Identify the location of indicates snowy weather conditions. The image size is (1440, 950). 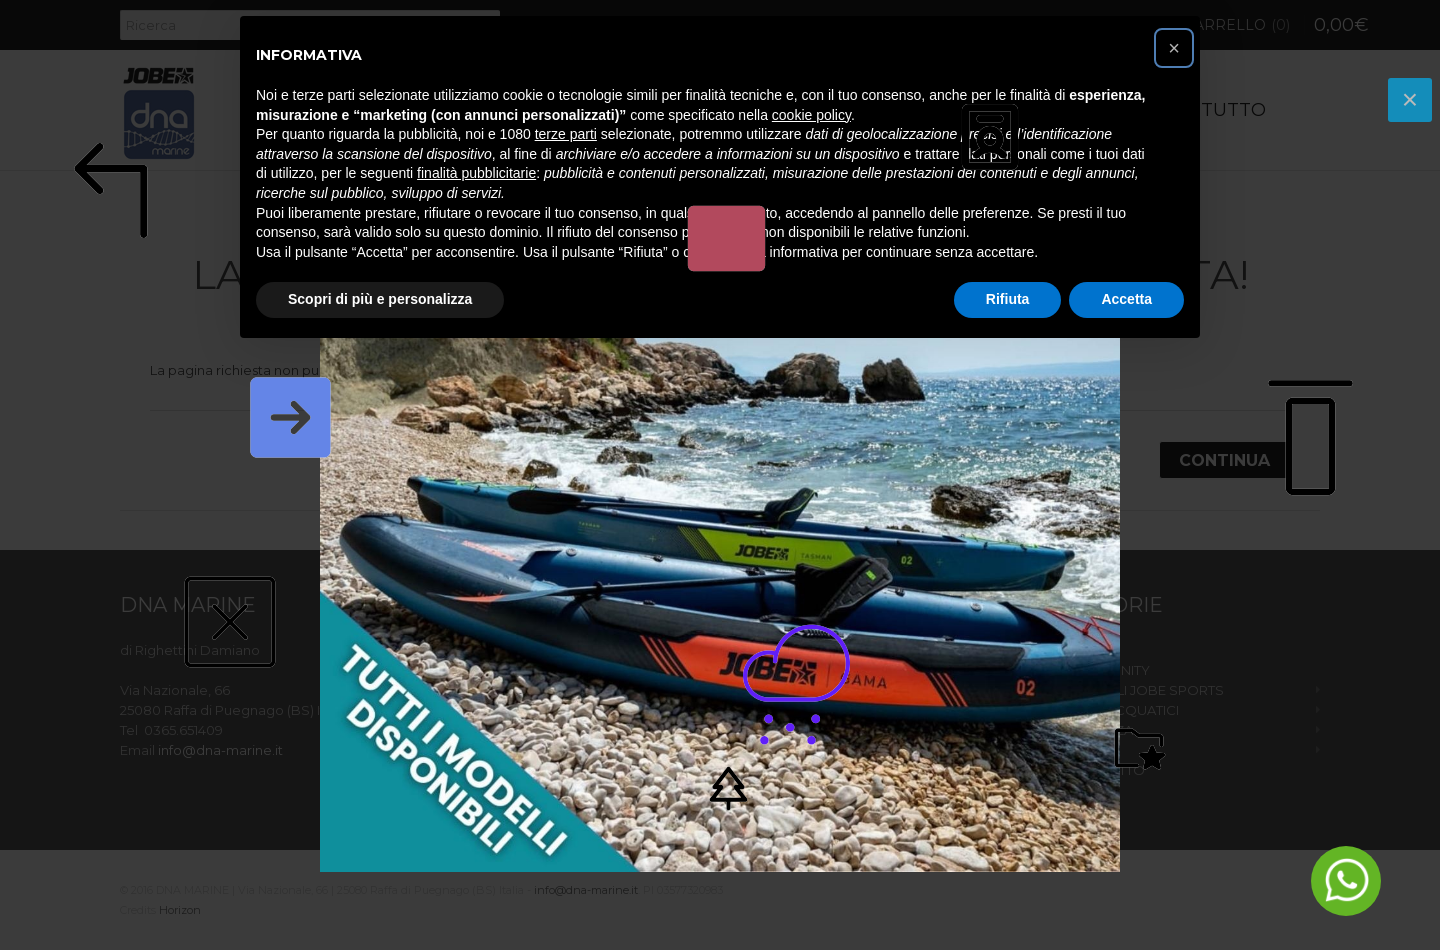
(796, 682).